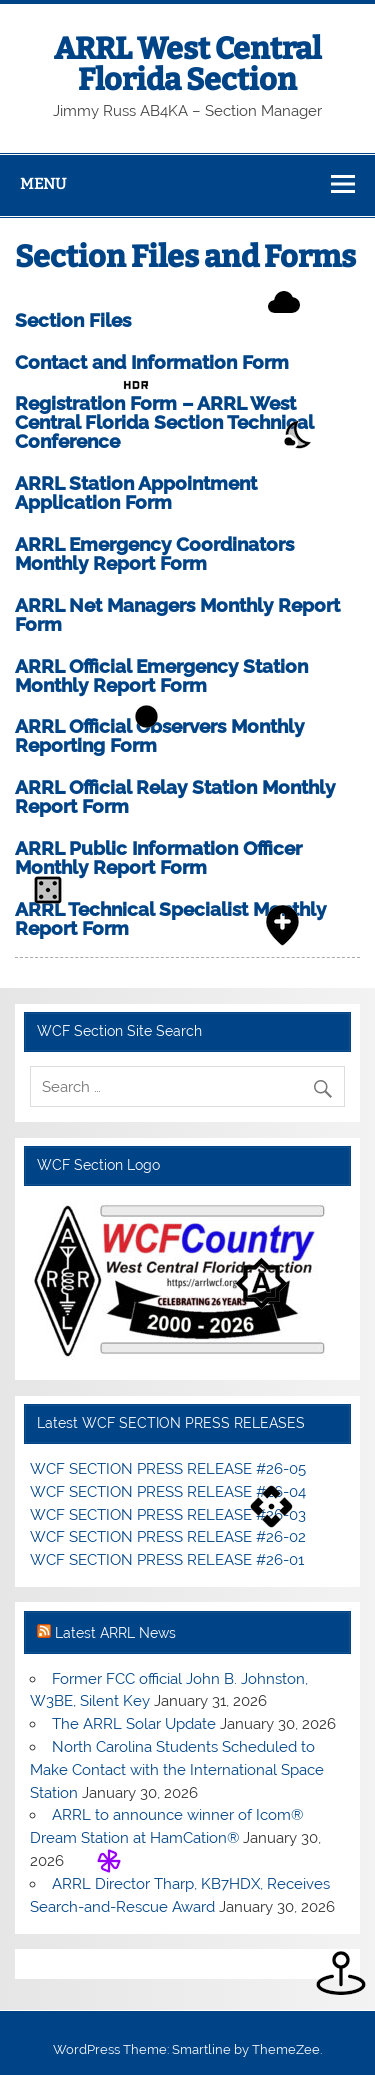 The width and height of the screenshot is (375, 2075). I want to click on access API settings or integrations, so click(271, 1506).